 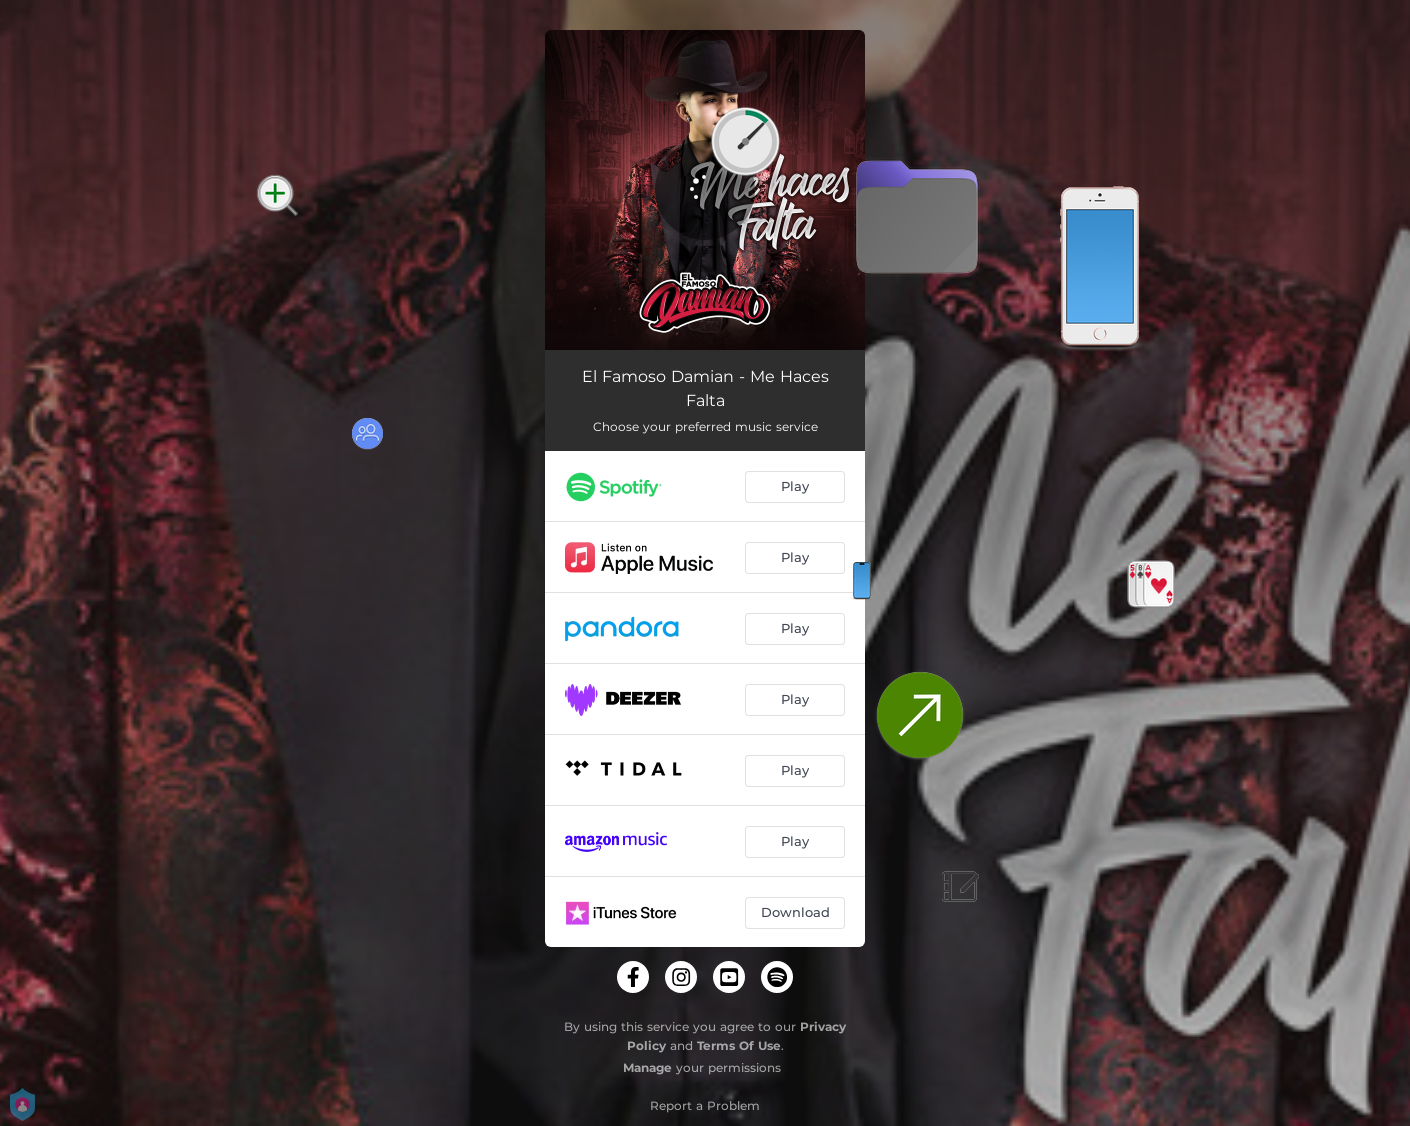 I want to click on iPhone SE device connected to your system, so click(x=1100, y=269).